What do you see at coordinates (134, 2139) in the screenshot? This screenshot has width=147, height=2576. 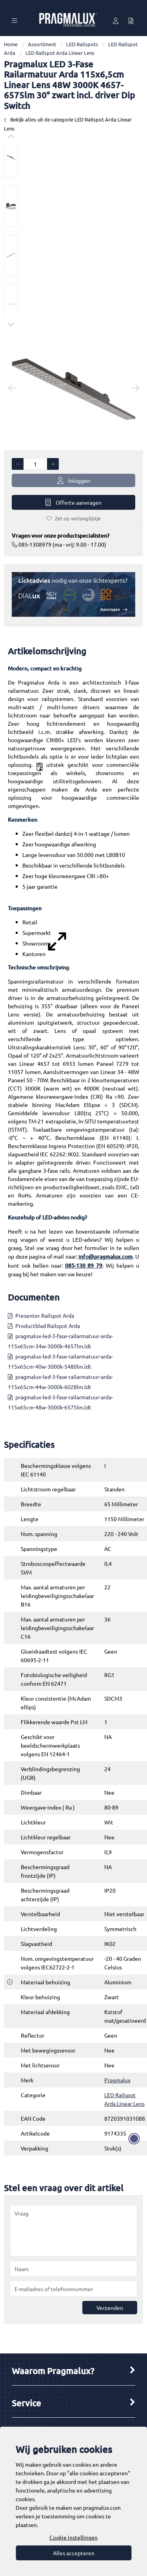 I see `indicates a selected radio button option` at bounding box center [134, 2139].